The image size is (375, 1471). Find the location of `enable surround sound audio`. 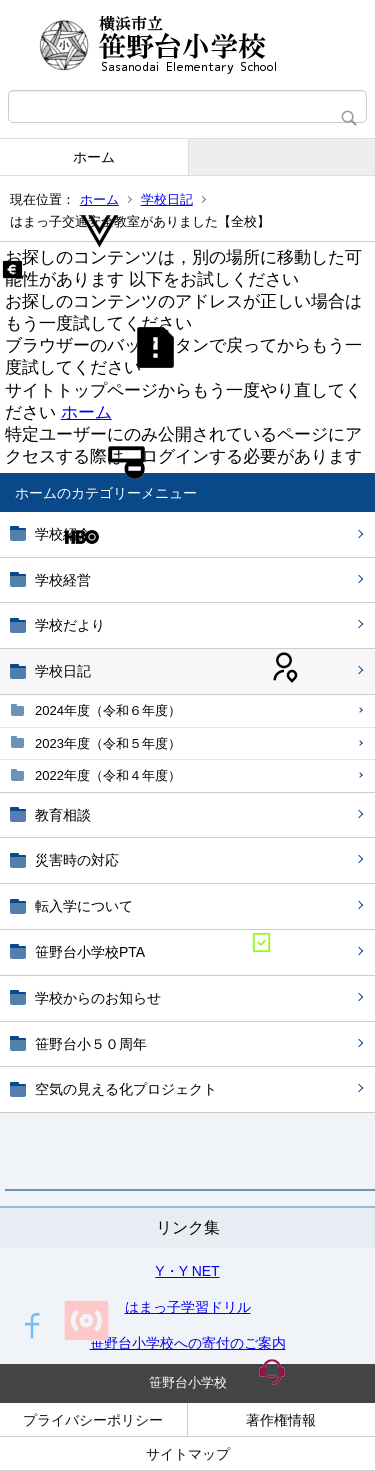

enable surround sound audio is located at coordinates (86, 1320).